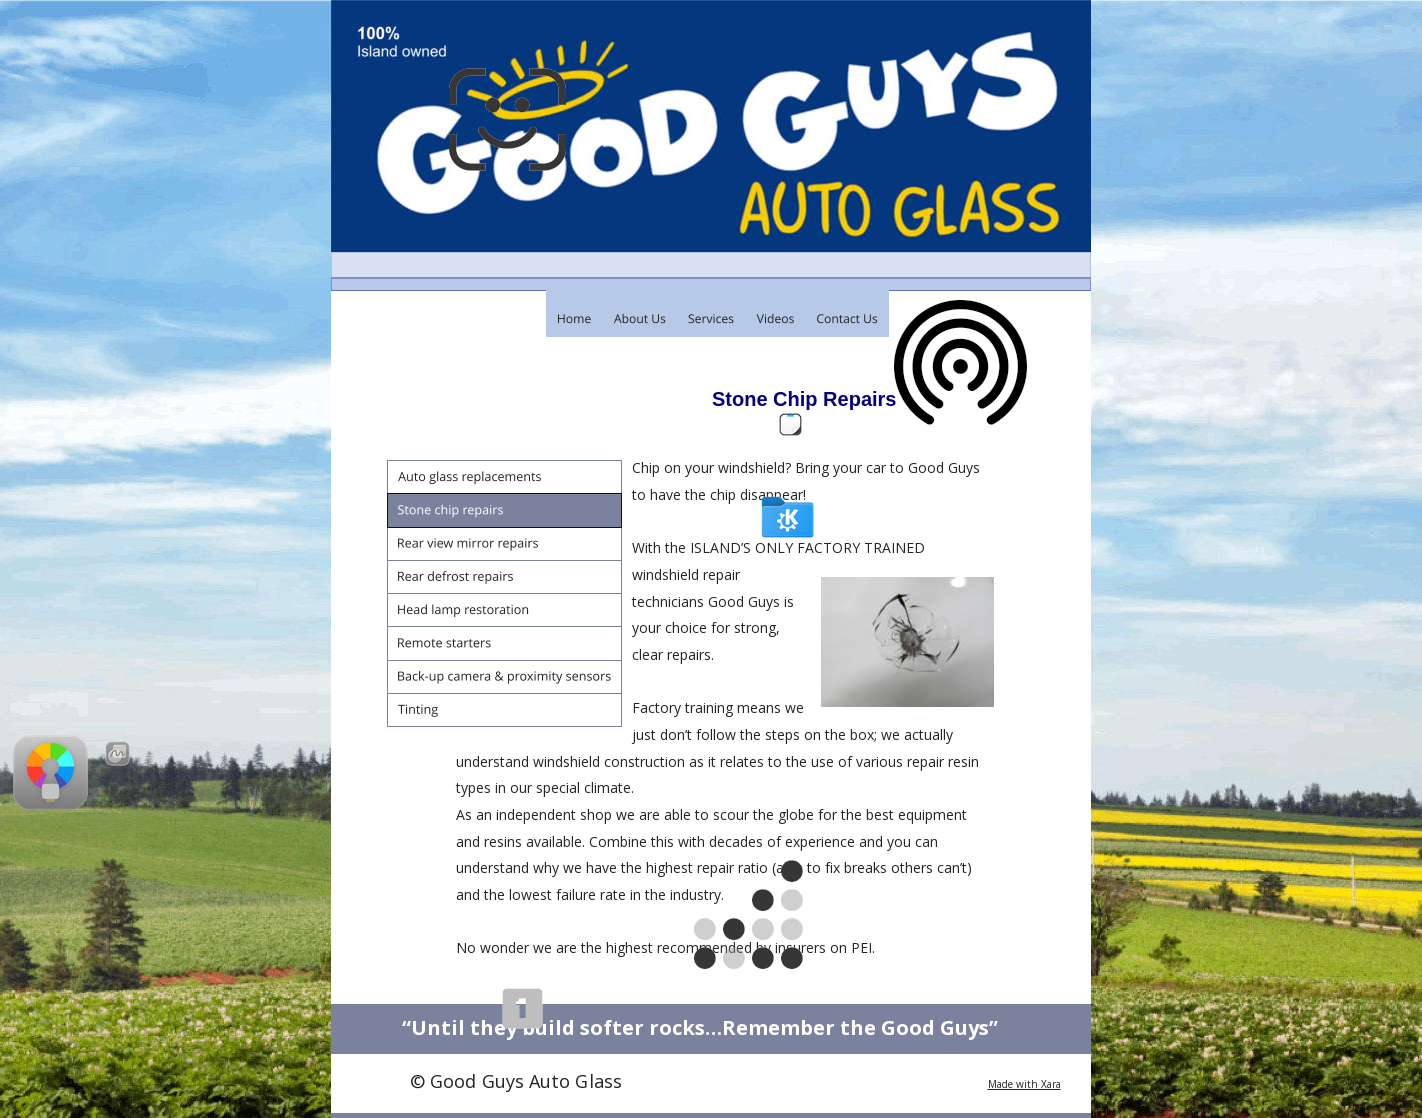 Image resolution: width=1422 pixels, height=1118 pixels. I want to click on face recognition authentication, so click(507, 119).